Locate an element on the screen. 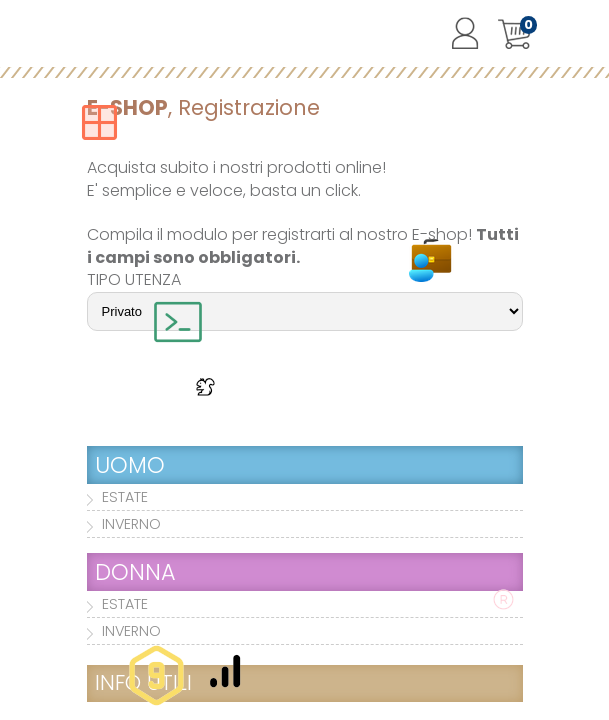 The height and width of the screenshot is (720, 609). indicates medium cellular signal strength is located at coordinates (239, 663).